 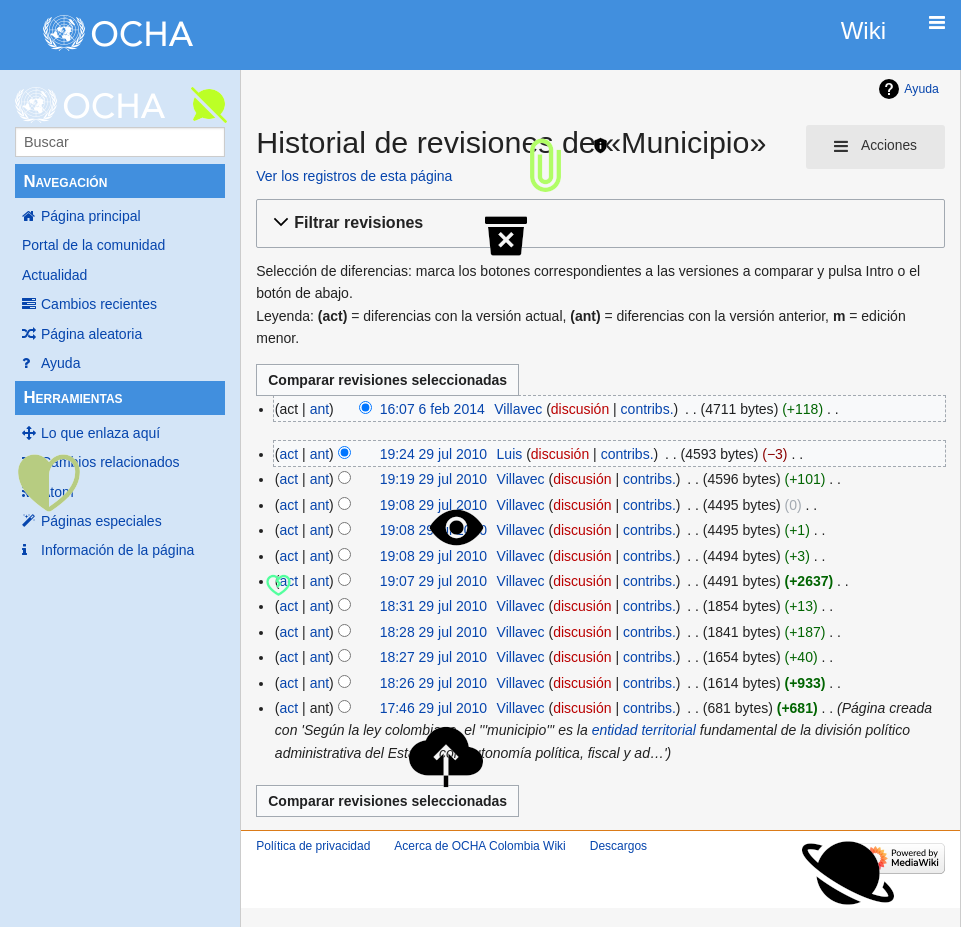 I want to click on indicates a broken heart or heartbreak status, so click(x=278, y=584).